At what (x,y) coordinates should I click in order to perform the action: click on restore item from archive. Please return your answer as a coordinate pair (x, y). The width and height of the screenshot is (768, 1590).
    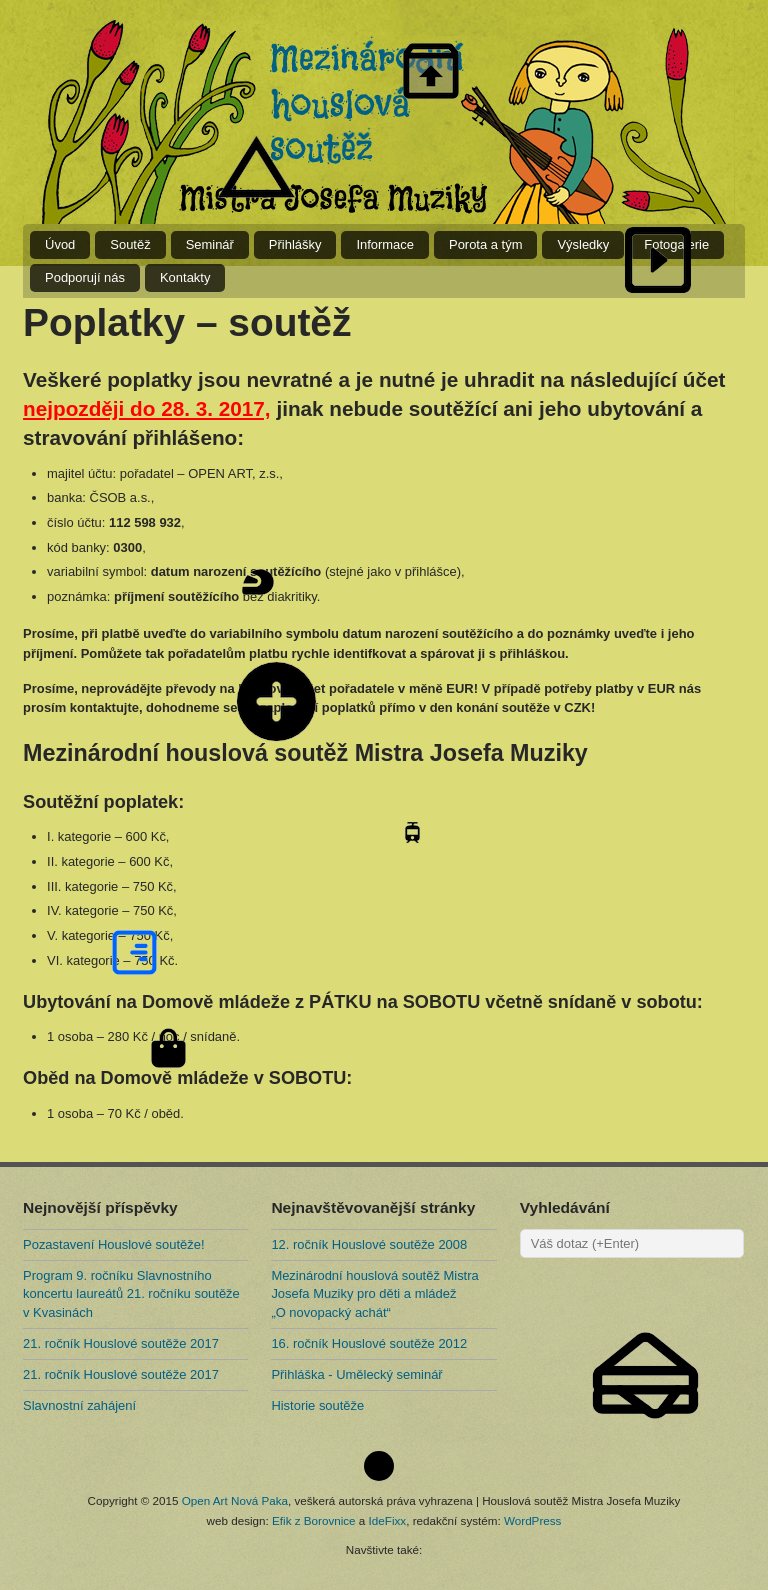
    Looking at the image, I should click on (431, 71).